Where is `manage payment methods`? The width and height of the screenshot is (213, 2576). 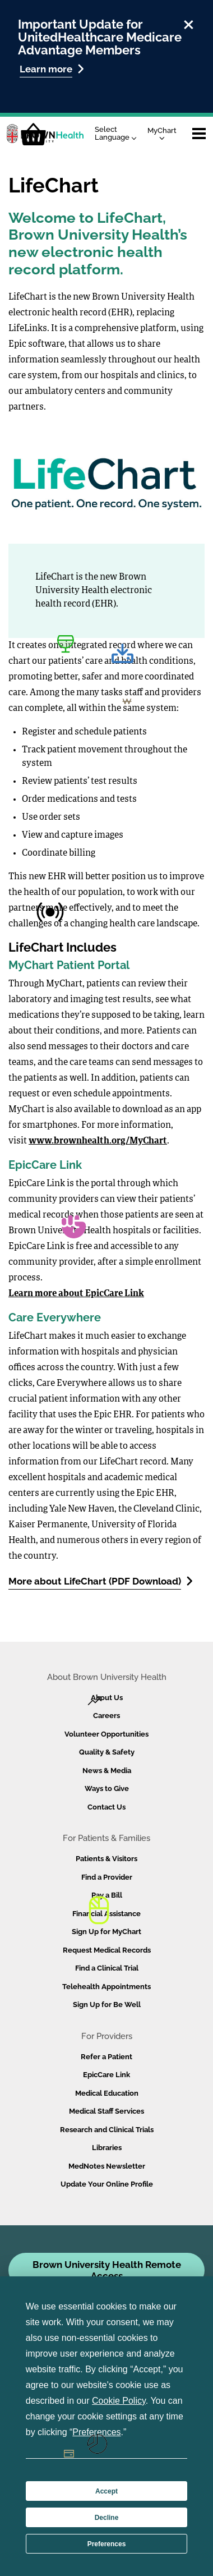
manage payment methods is located at coordinates (69, 2454).